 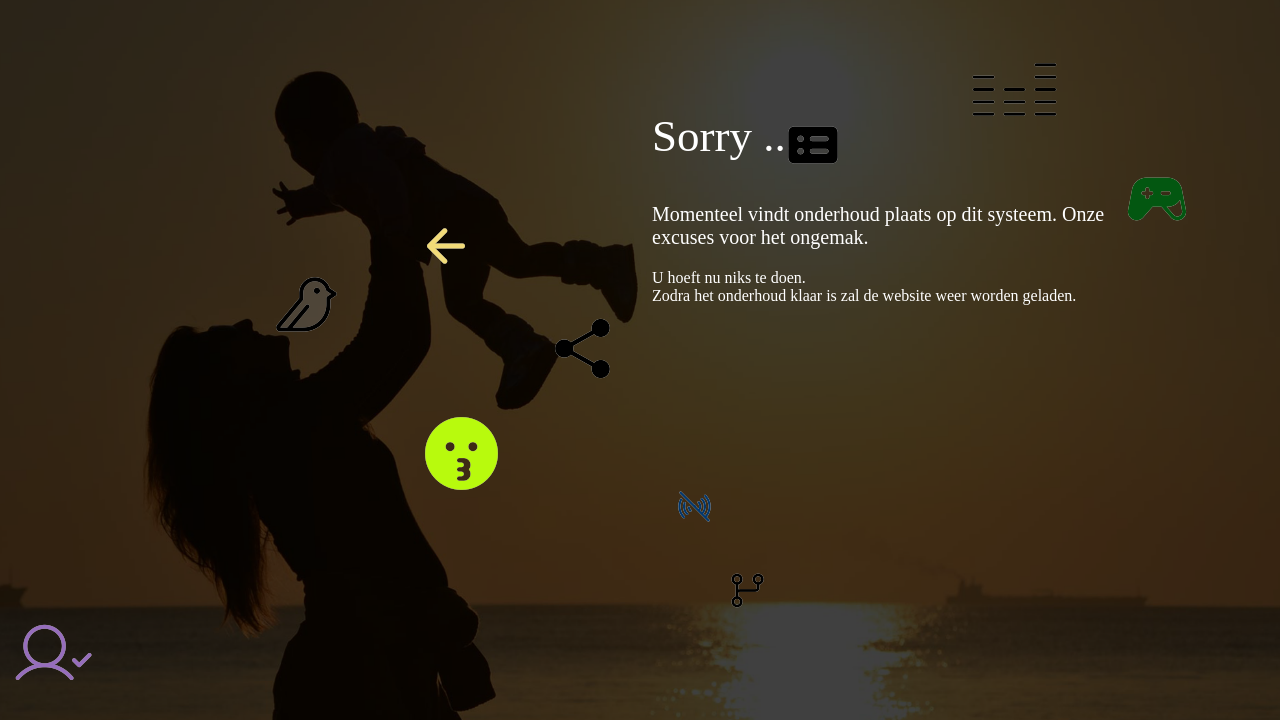 What do you see at coordinates (446, 246) in the screenshot?
I see `go back to the previous screen` at bounding box center [446, 246].